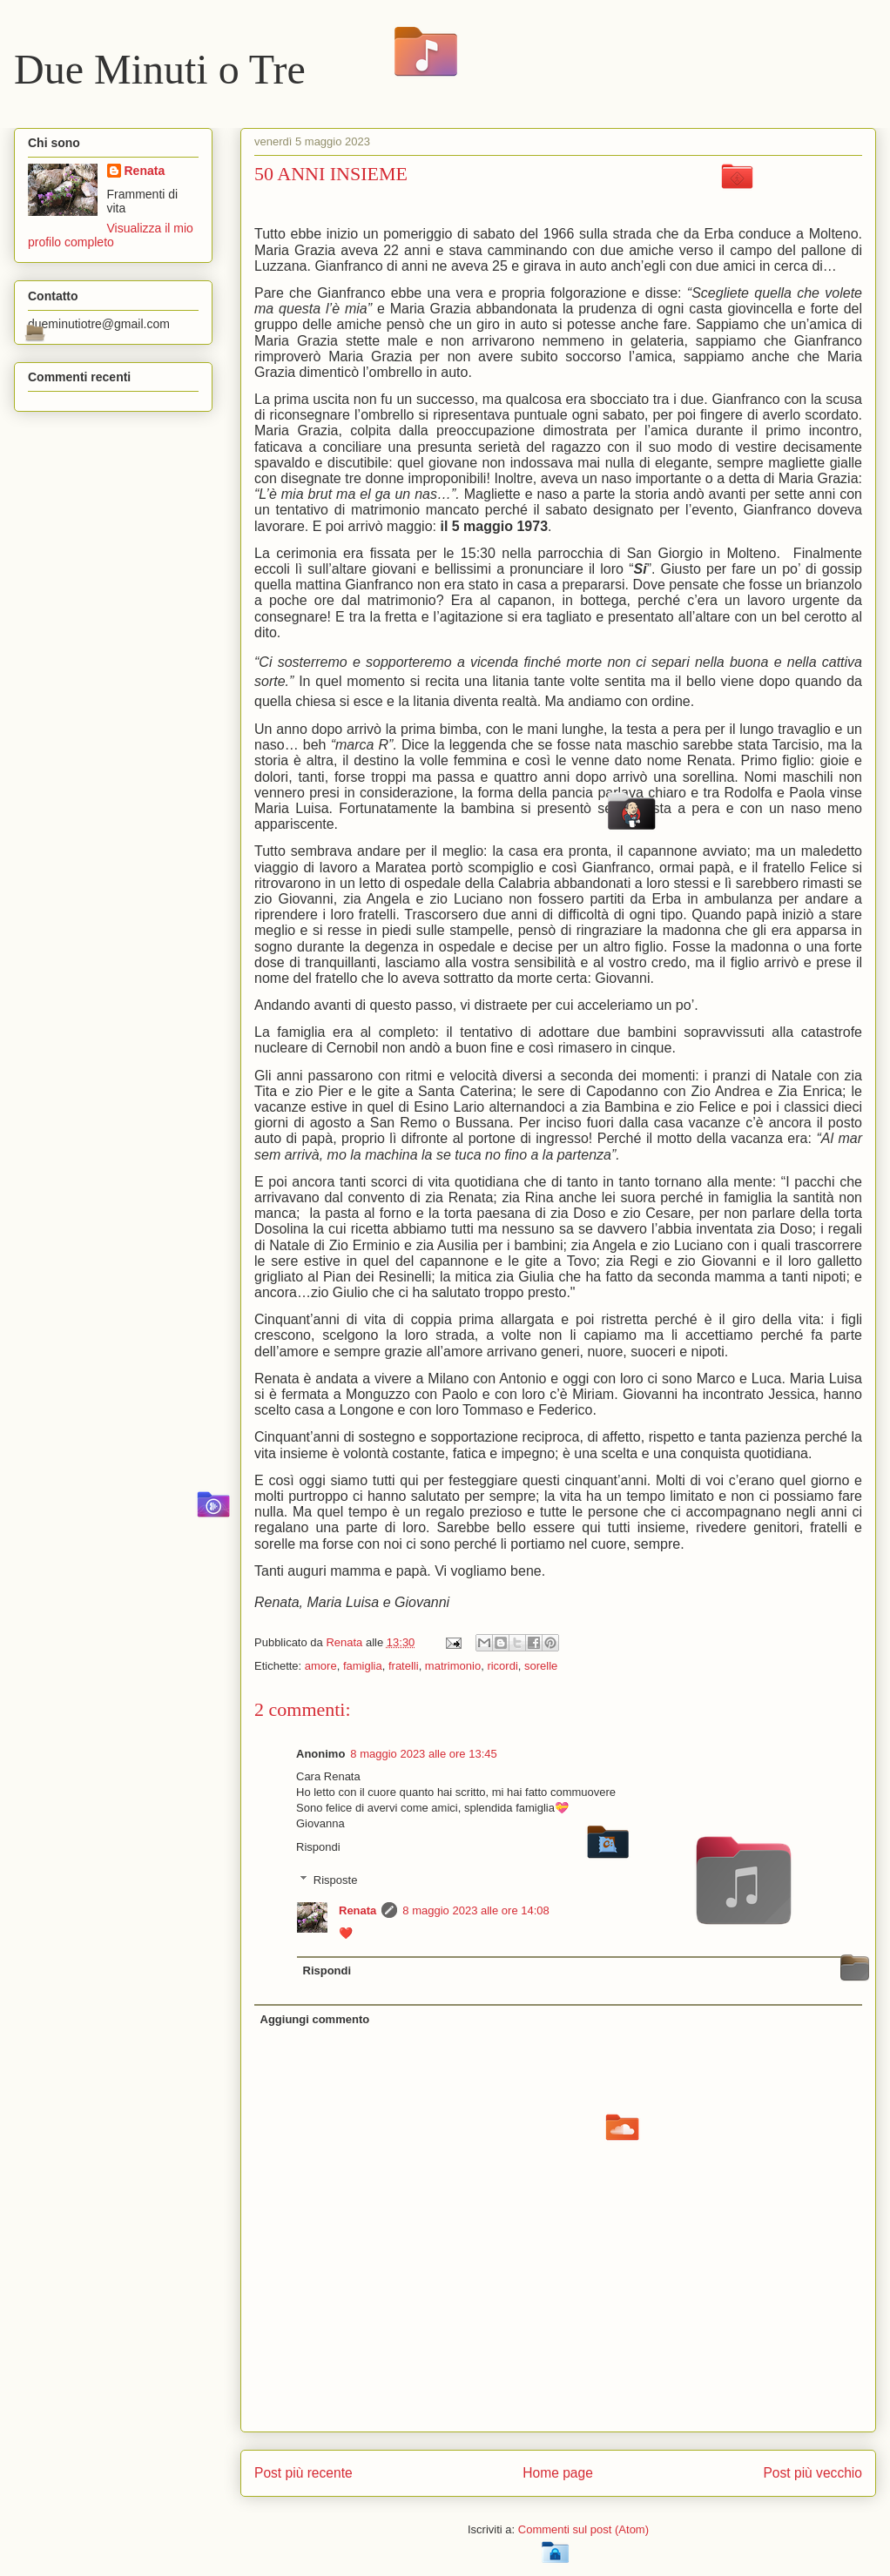  I want to click on access microsoft intune company portal managed files, so click(555, 2552).